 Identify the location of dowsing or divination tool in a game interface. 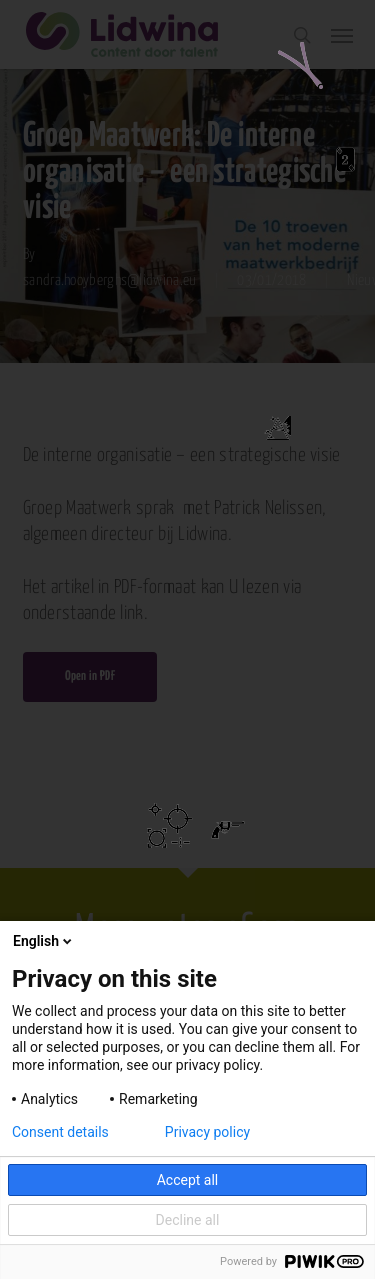
(300, 65).